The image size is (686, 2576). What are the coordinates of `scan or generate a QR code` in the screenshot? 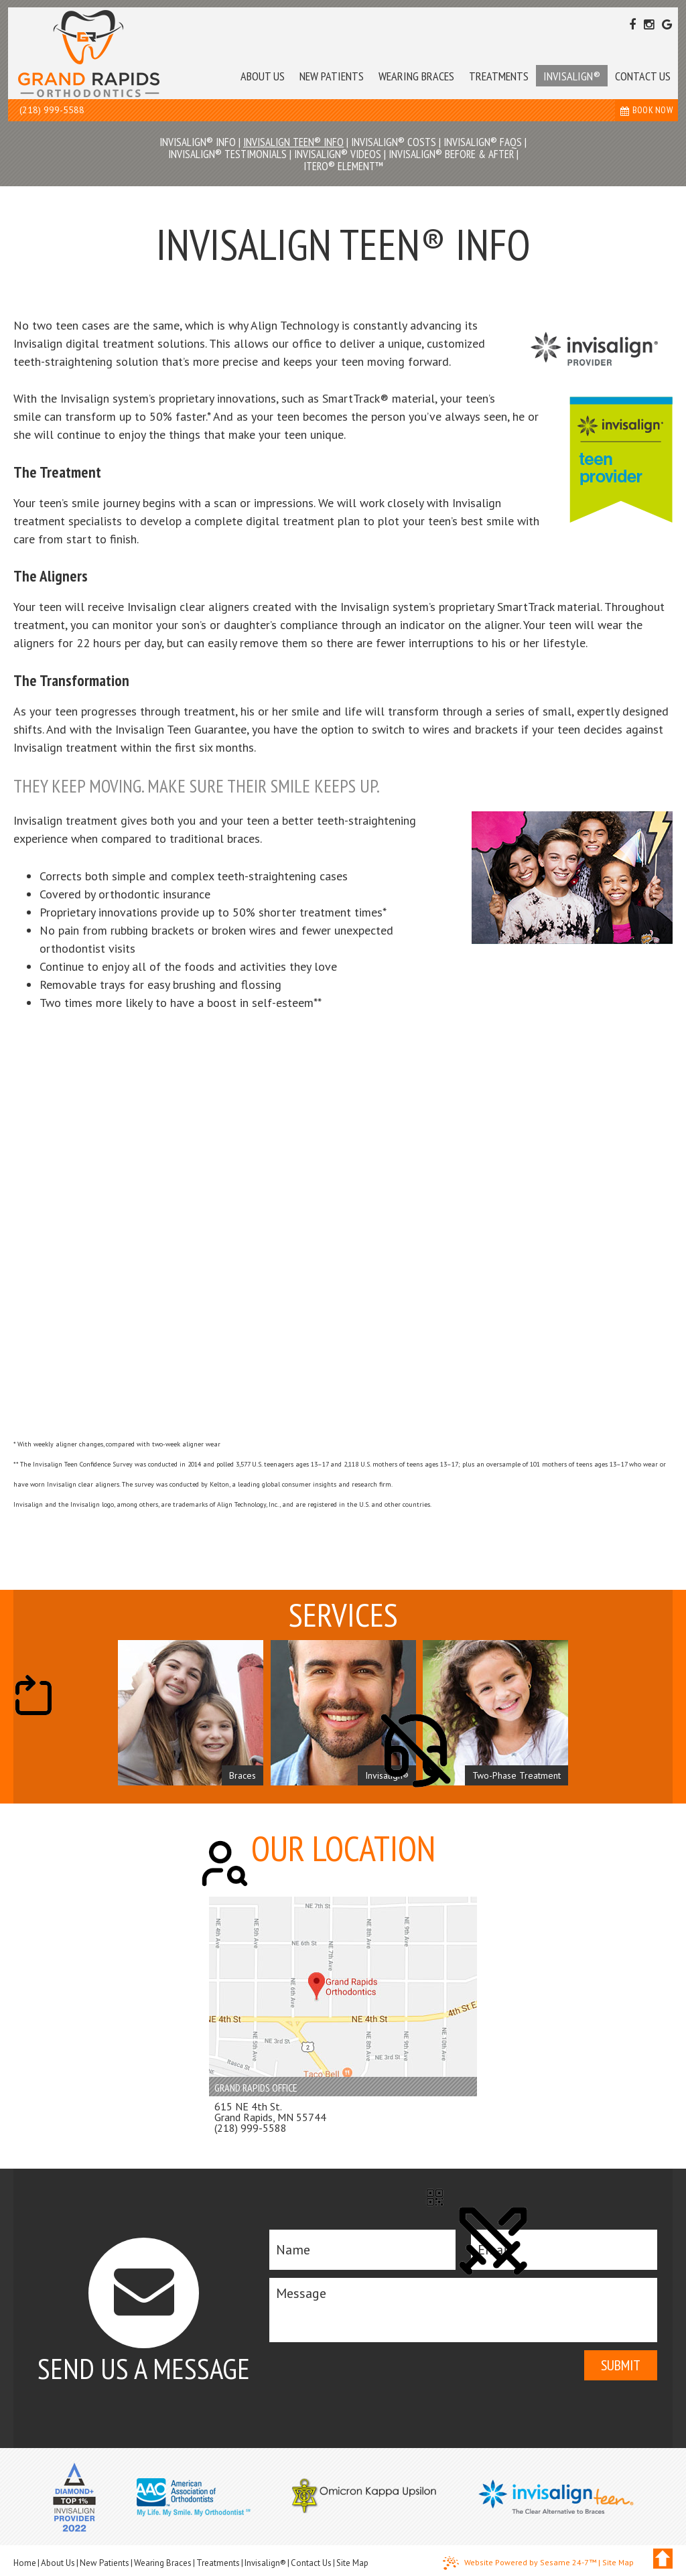 It's located at (435, 2197).